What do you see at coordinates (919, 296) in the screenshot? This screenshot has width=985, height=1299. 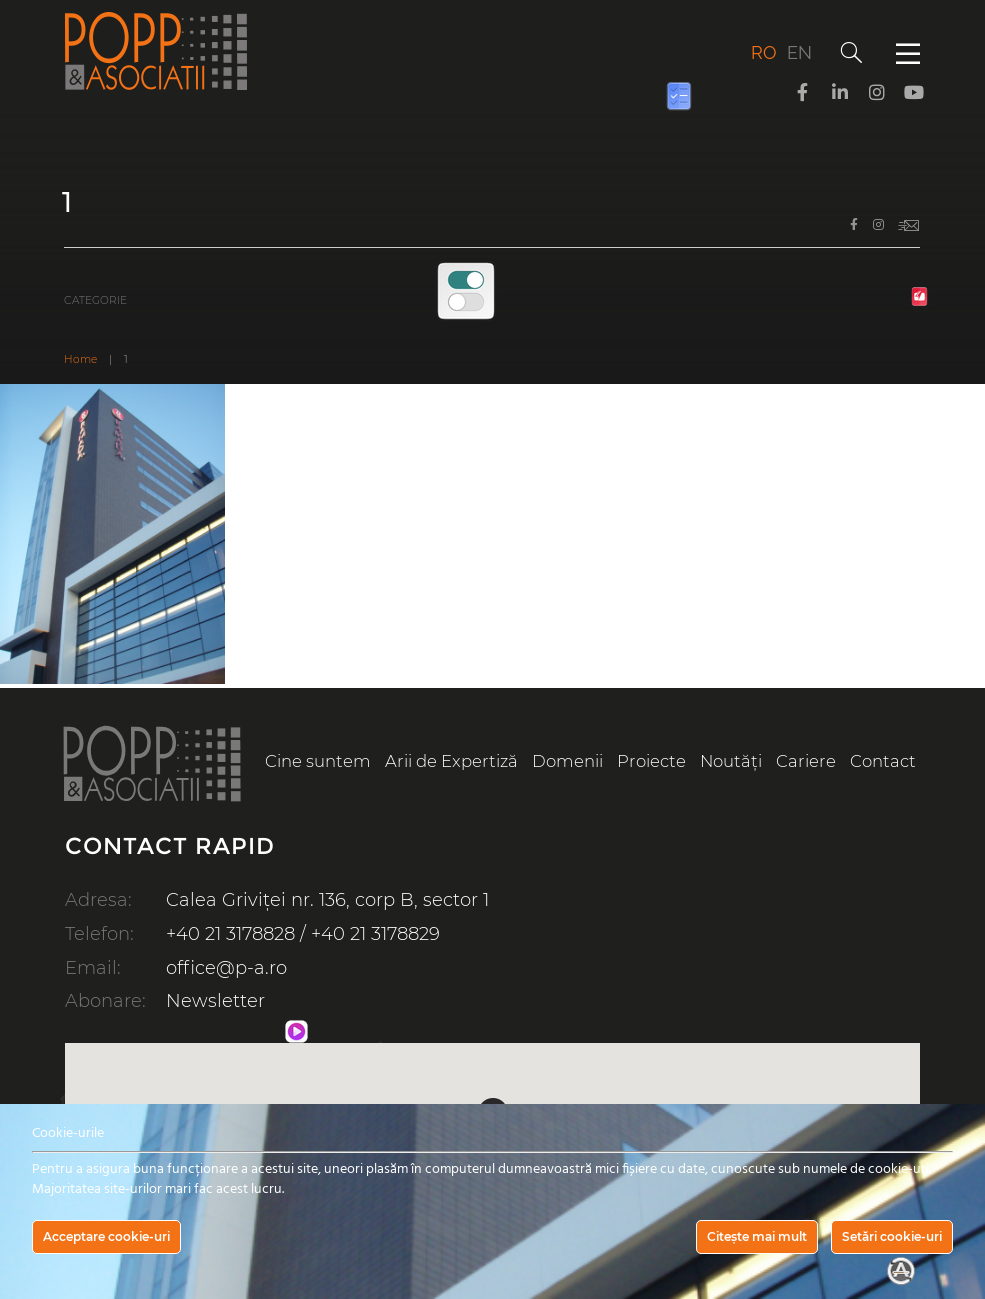 I see `postscript document file type indicator` at bounding box center [919, 296].